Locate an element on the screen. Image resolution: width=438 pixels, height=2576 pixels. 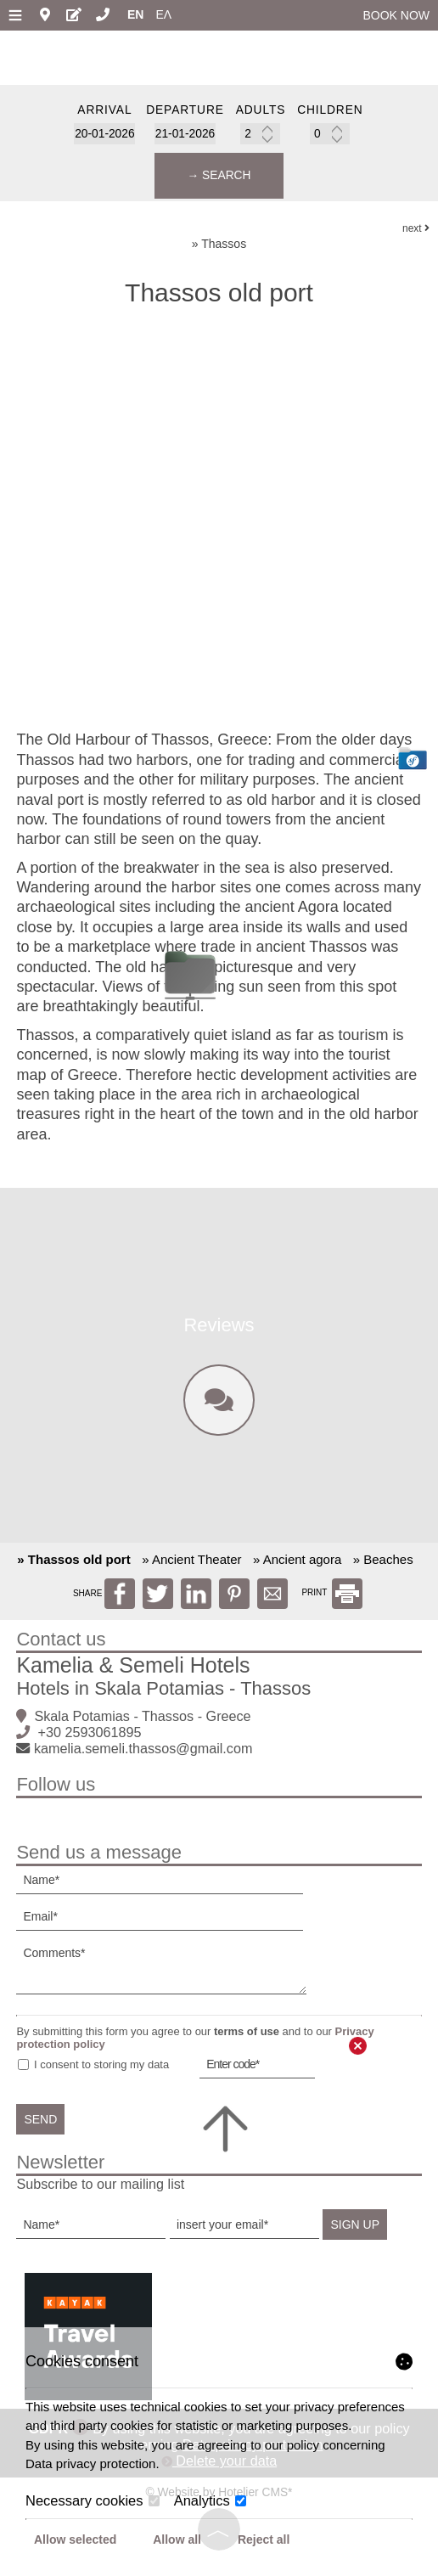
upload file or content is located at coordinates (225, 2129).